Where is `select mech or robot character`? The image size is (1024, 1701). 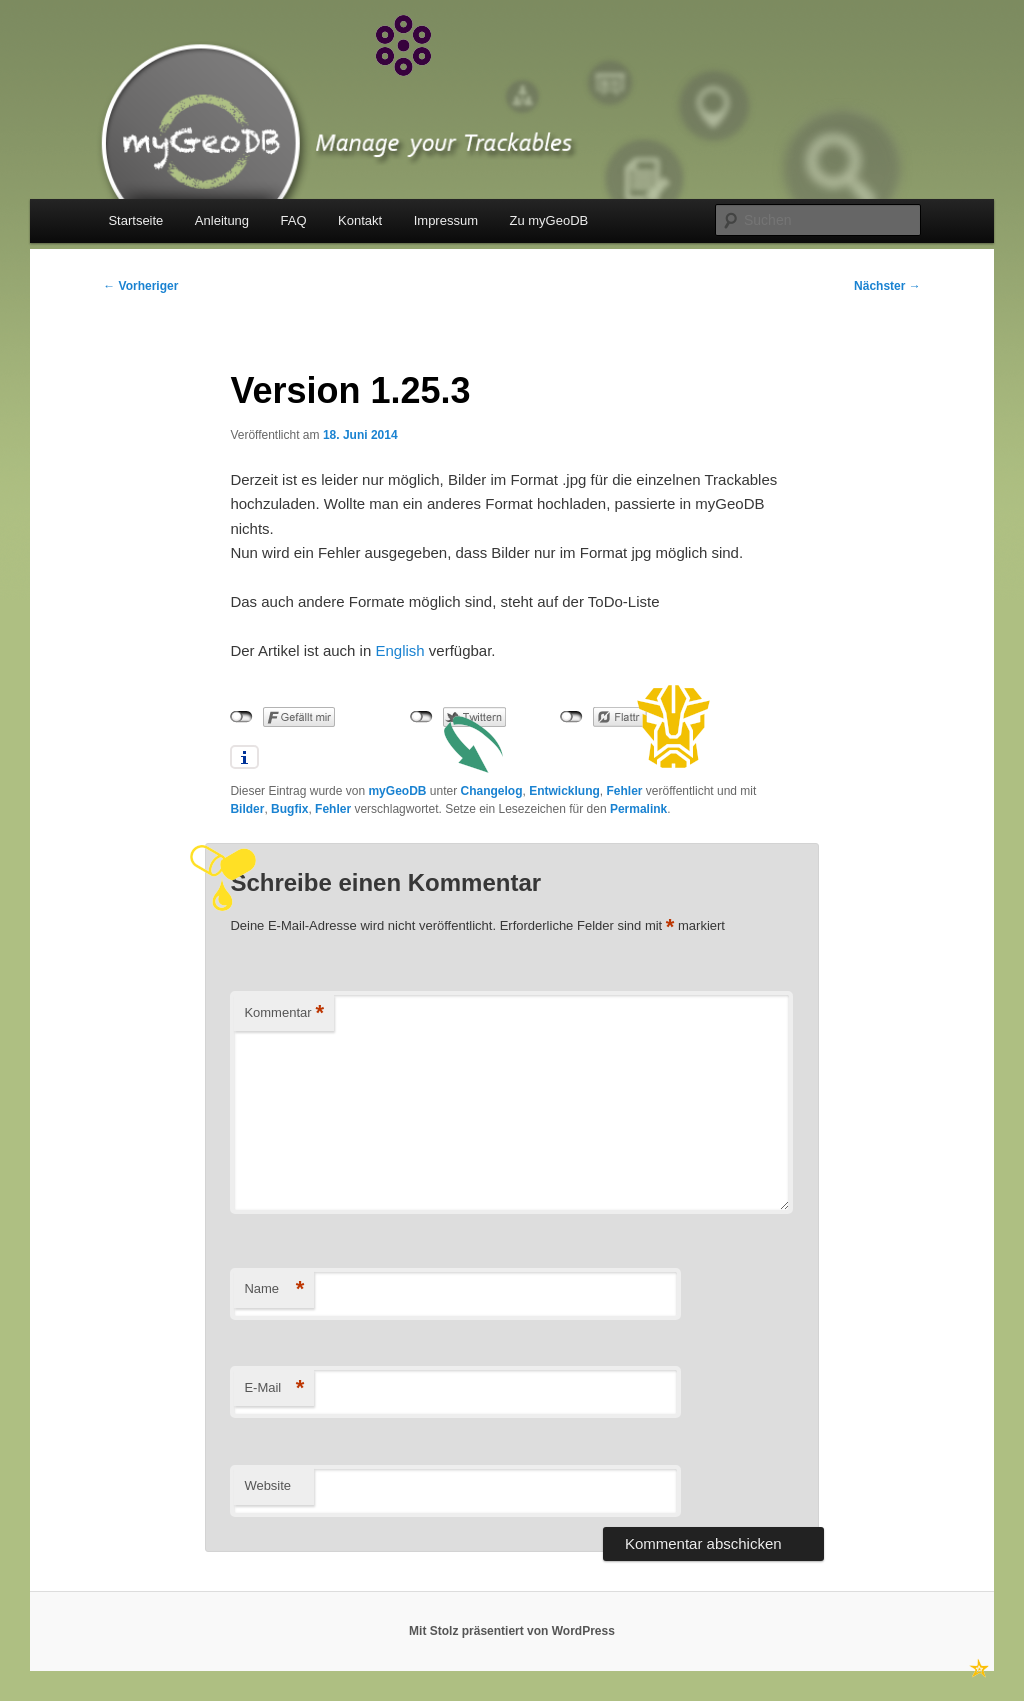 select mech or robot character is located at coordinates (673, 726).